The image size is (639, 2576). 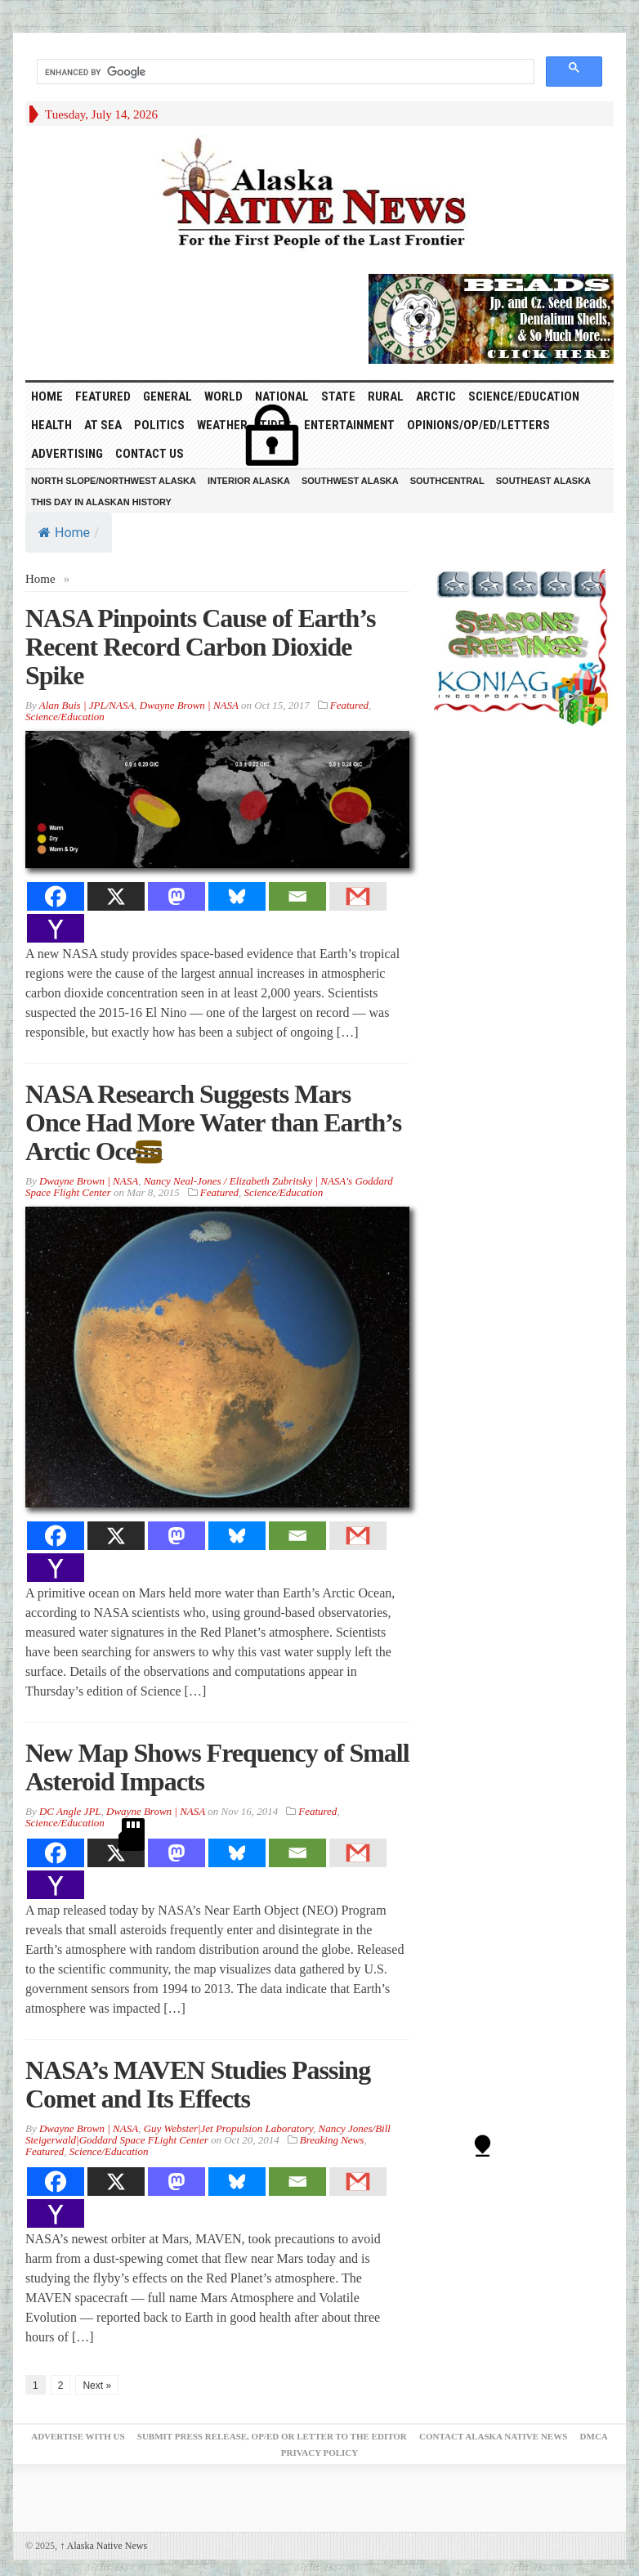 What do you see at coordinates (482, 2144) in the screenshot?
I see `mark a location on the map` at bounding box center [482, 2144].